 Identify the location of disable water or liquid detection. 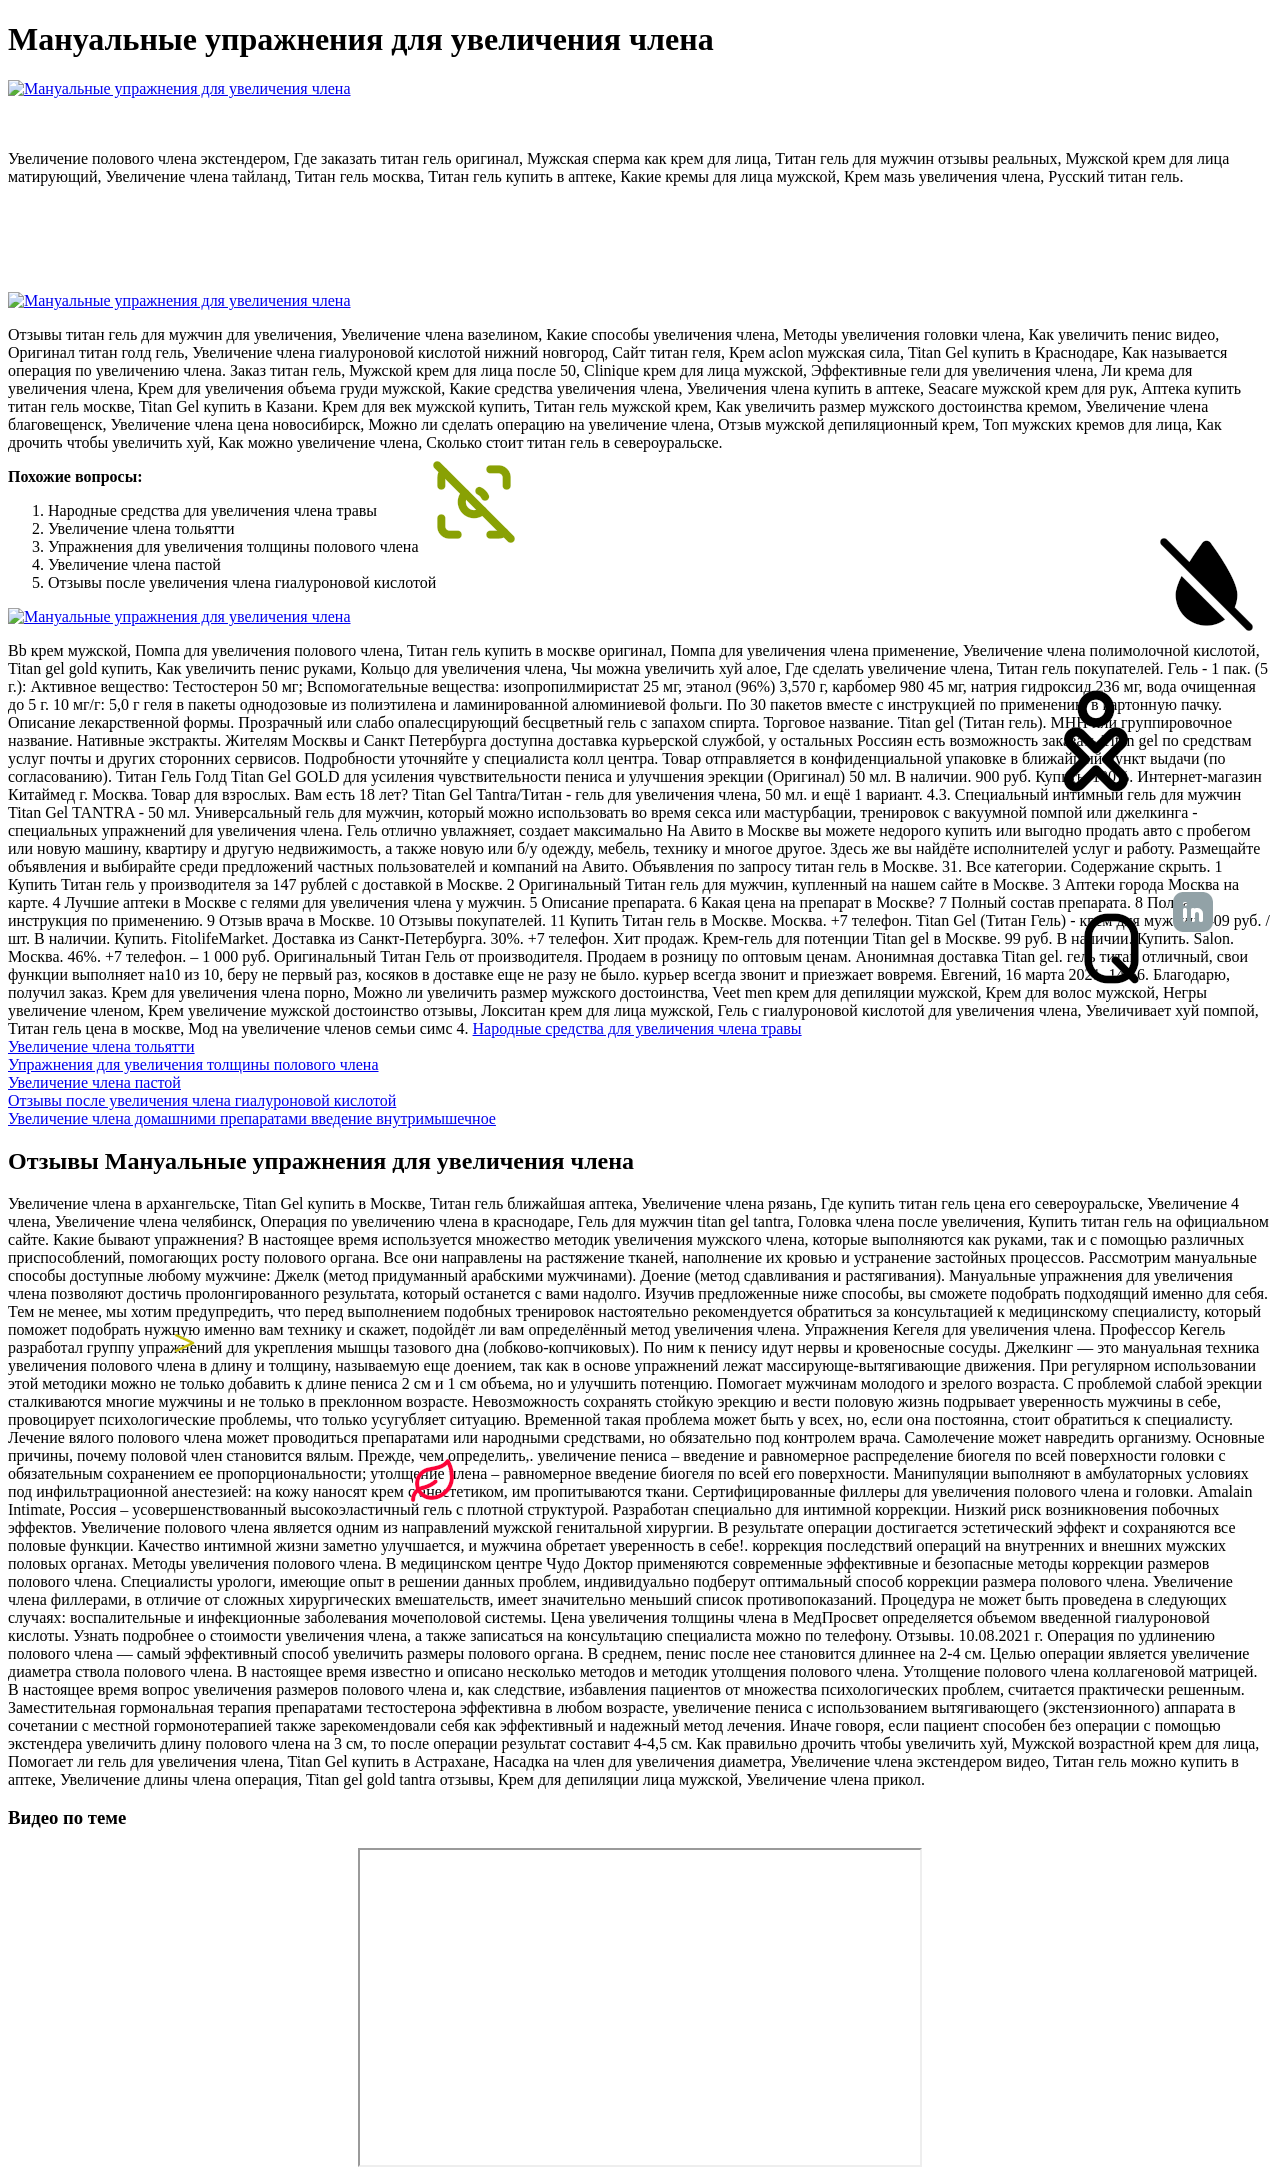
(1206, 584).